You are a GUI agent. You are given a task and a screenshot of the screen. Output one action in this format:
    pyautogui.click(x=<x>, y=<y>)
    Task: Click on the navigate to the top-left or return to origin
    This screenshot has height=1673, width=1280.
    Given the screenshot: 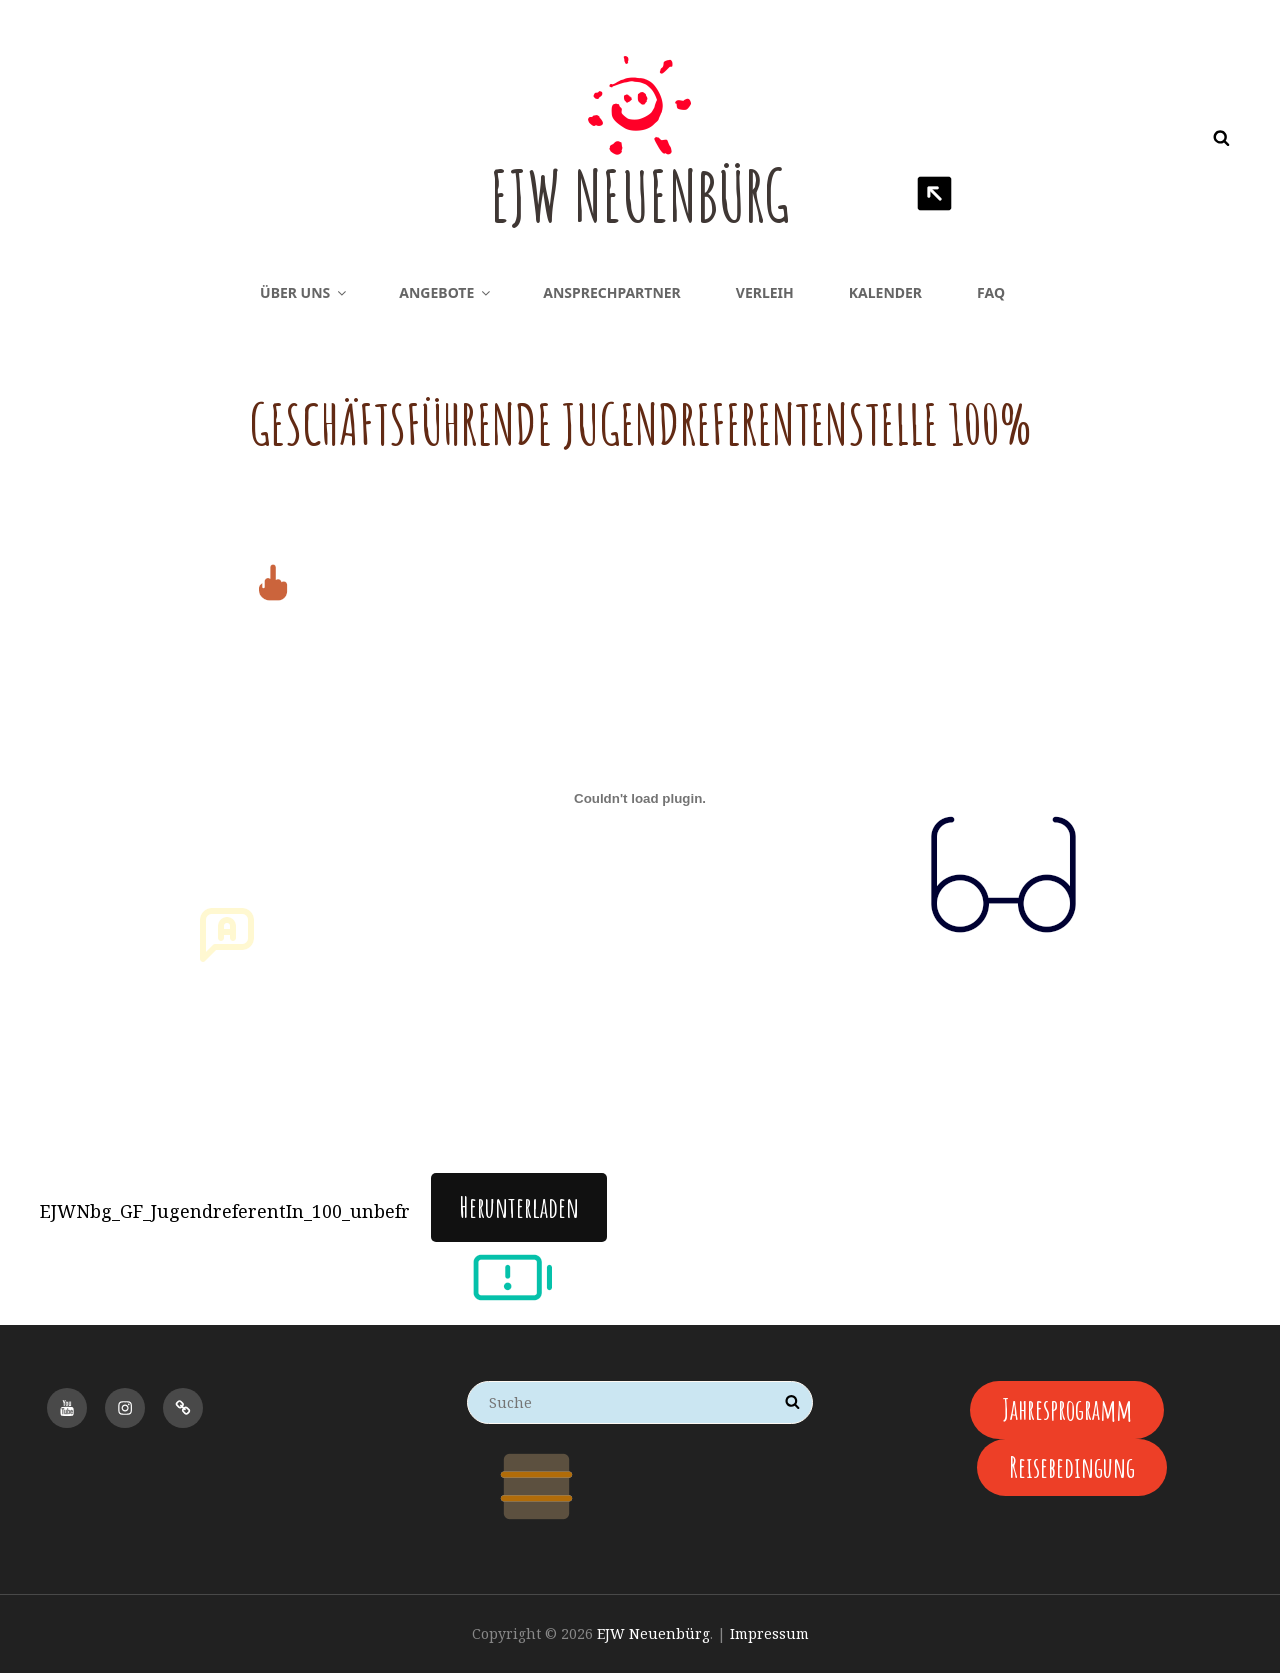 What is the action you would take?
    pyautogui.click(x=934, y=193)
    